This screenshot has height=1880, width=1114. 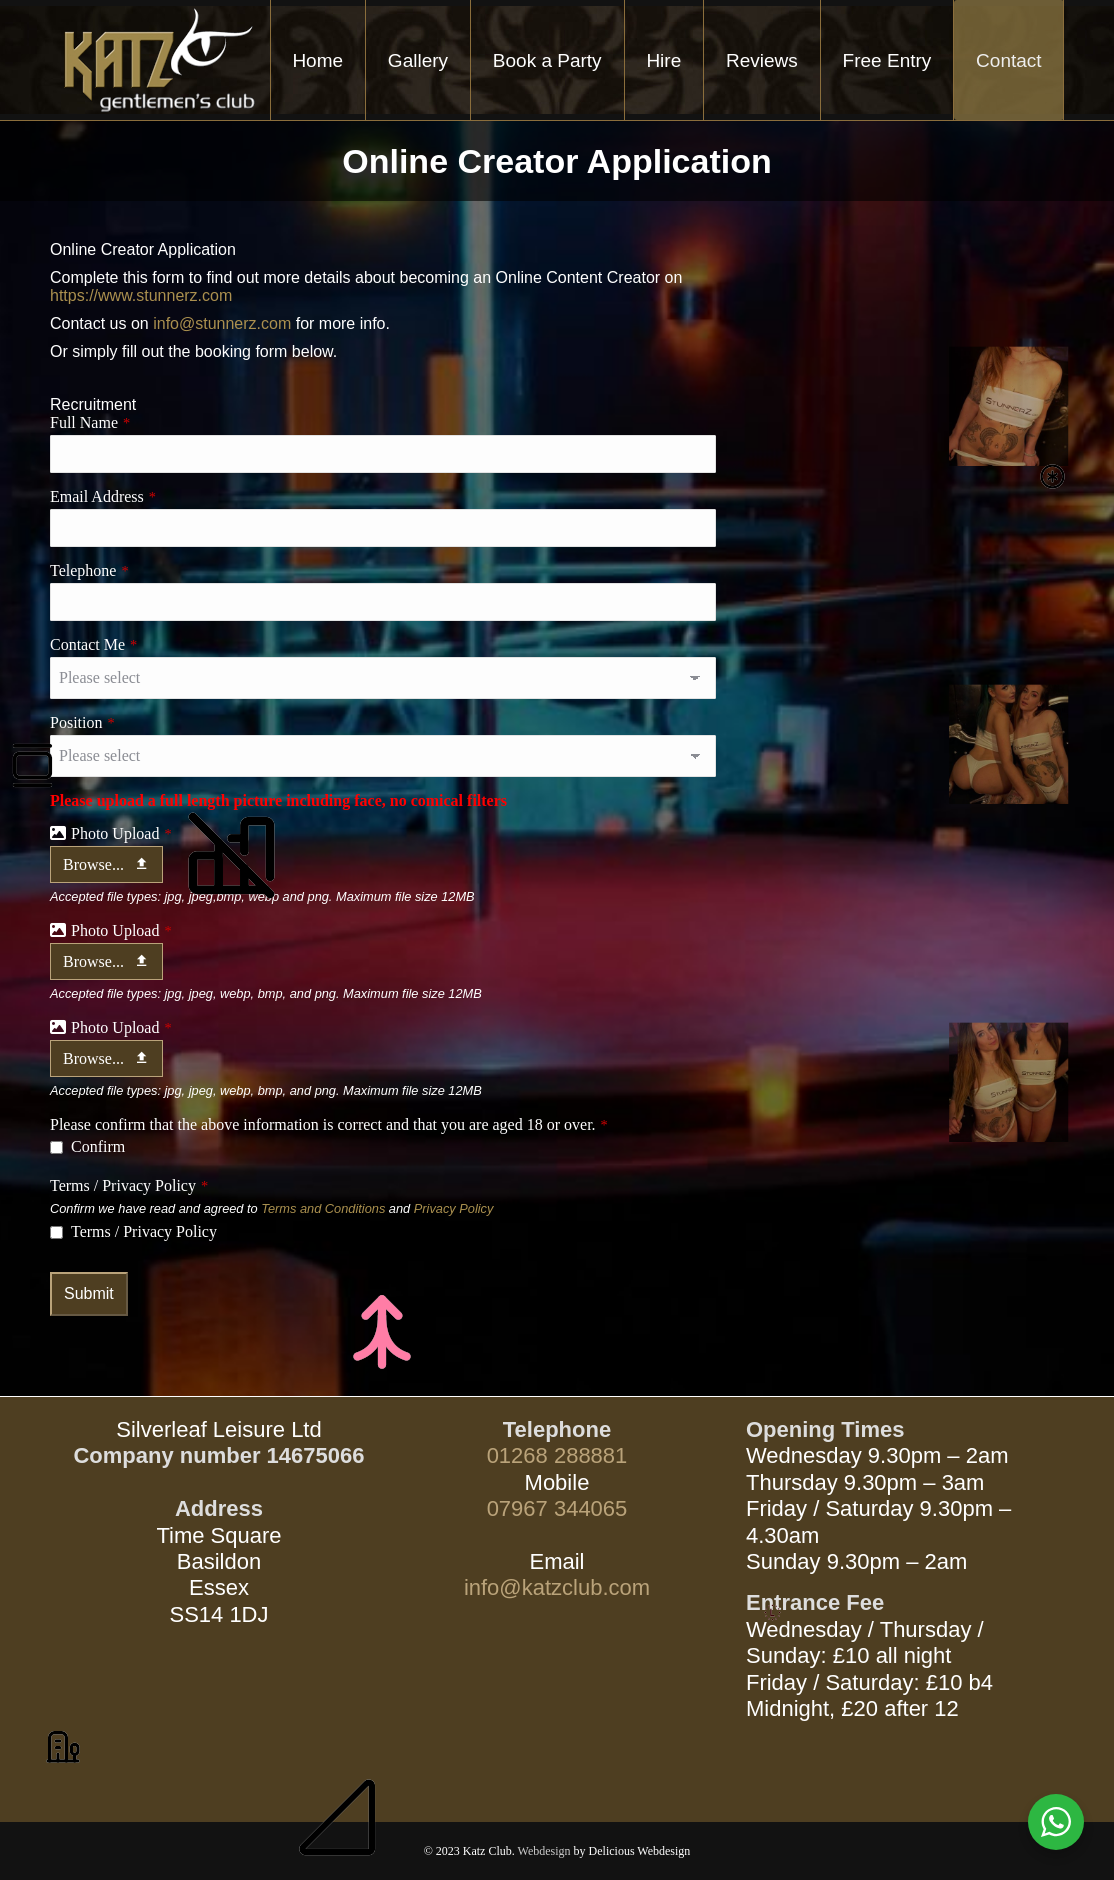 What do you see at coordinates (772, 1612) in the screenshot?
I see `indicates a loading or processing state` at bounding box center [772, 1612].